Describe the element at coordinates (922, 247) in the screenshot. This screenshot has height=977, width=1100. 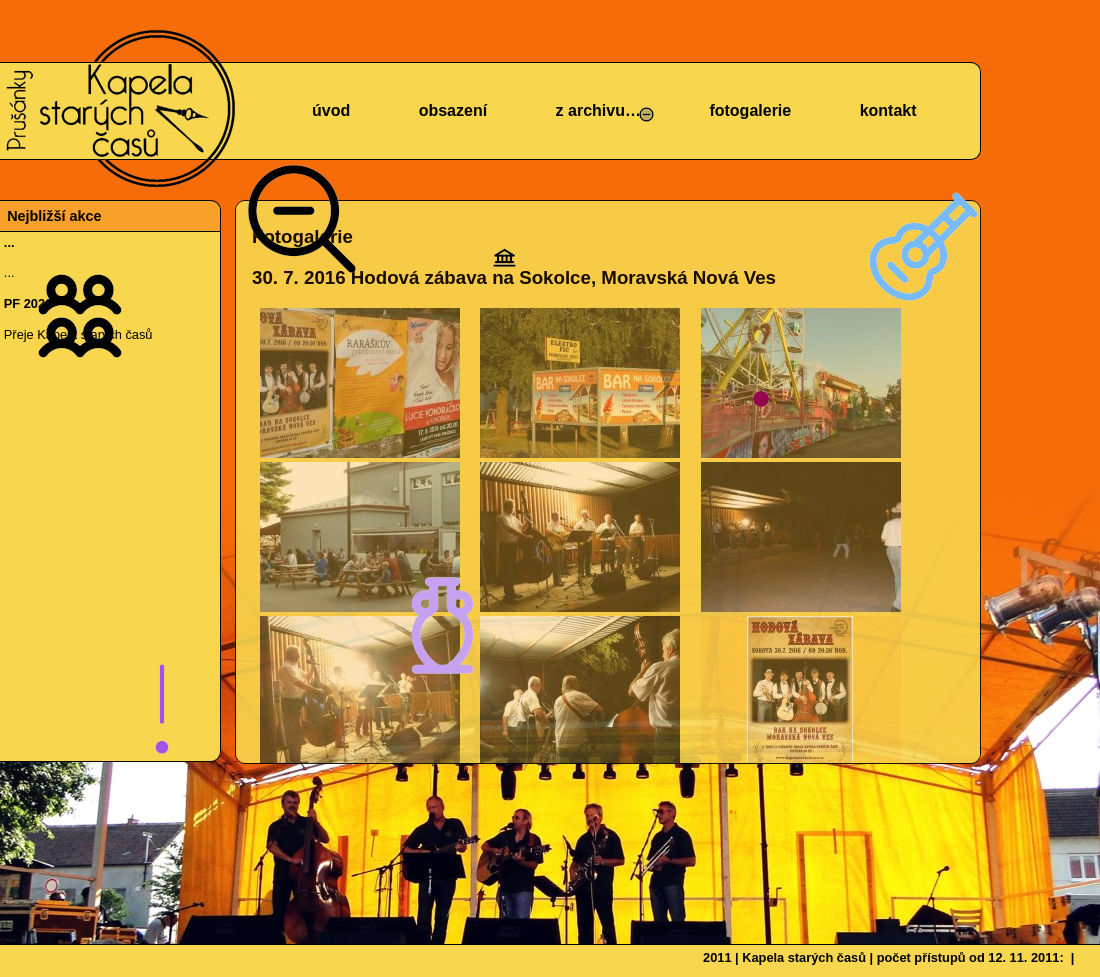
I see `access music or instrument features` at that location.